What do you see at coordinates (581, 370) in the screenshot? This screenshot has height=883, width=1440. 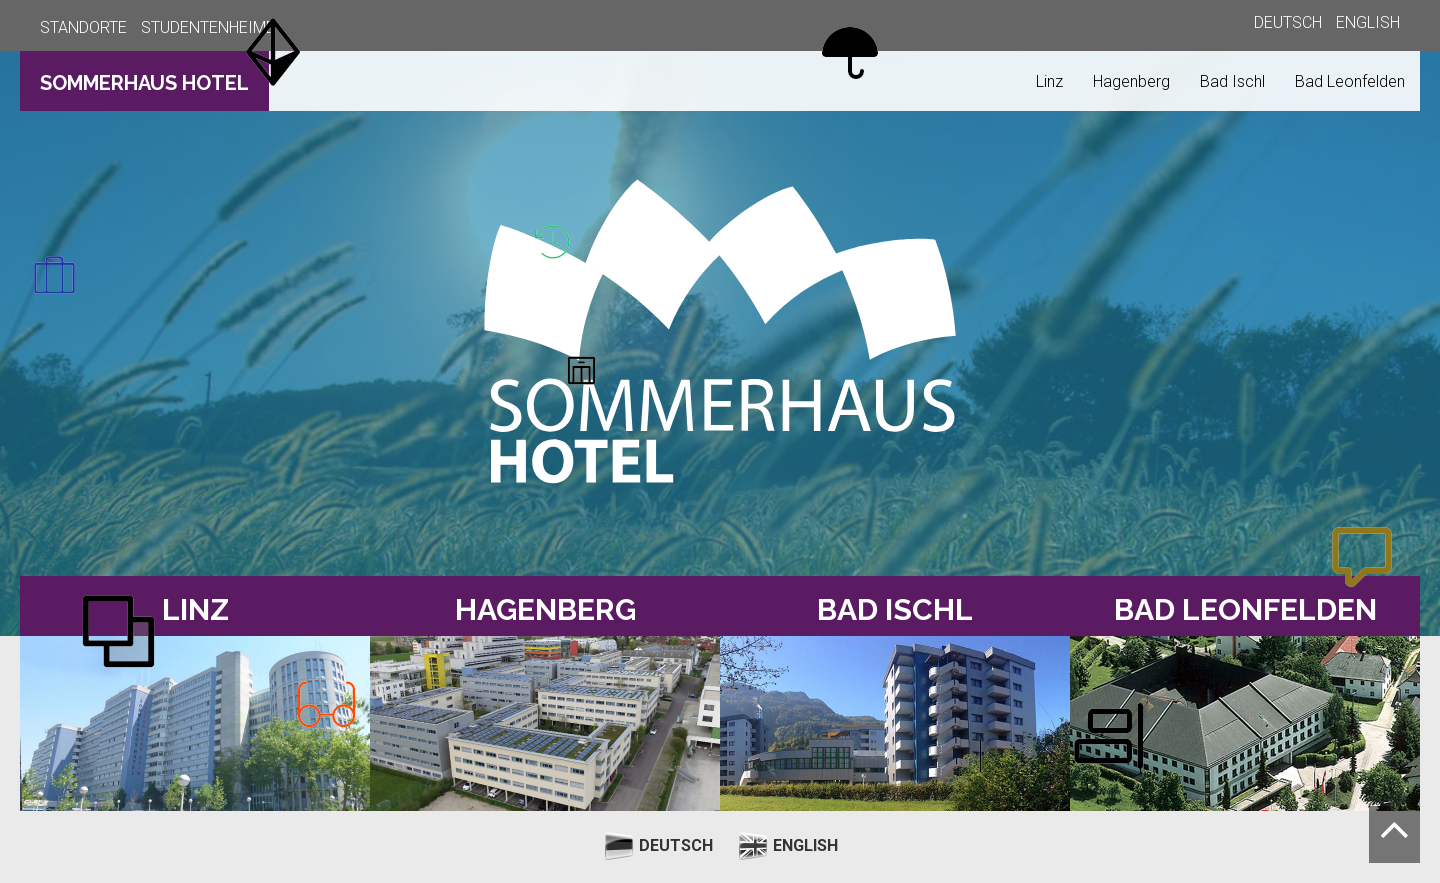 I see `indicates elevator access nearby` at bounding box center [581, 370].